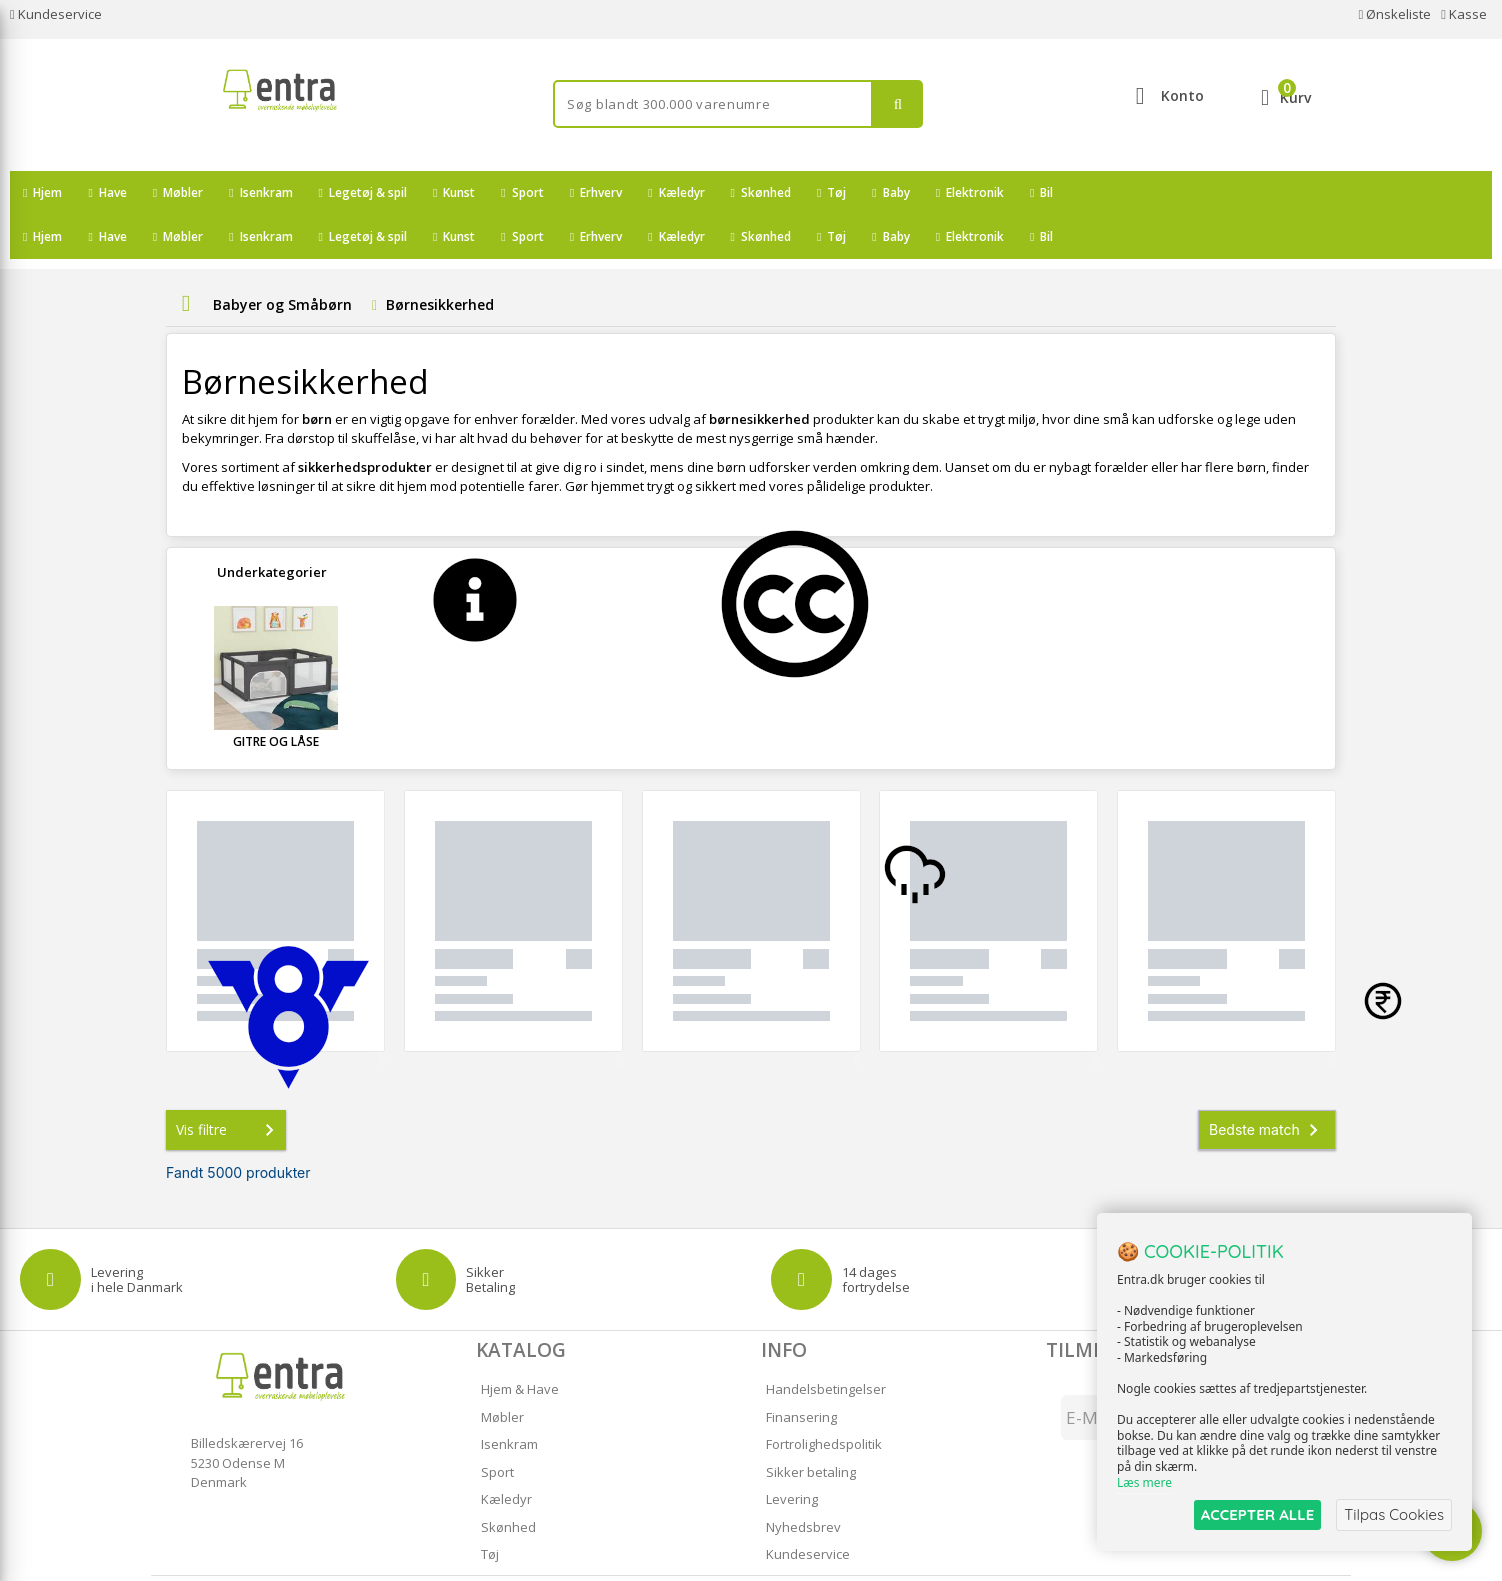 The width and height of the screenshot is (1502, 1581). Describe the element at coordinates (915, 873) in the screenshot. I see `indicates rainy or showery weather conditions` at that location.